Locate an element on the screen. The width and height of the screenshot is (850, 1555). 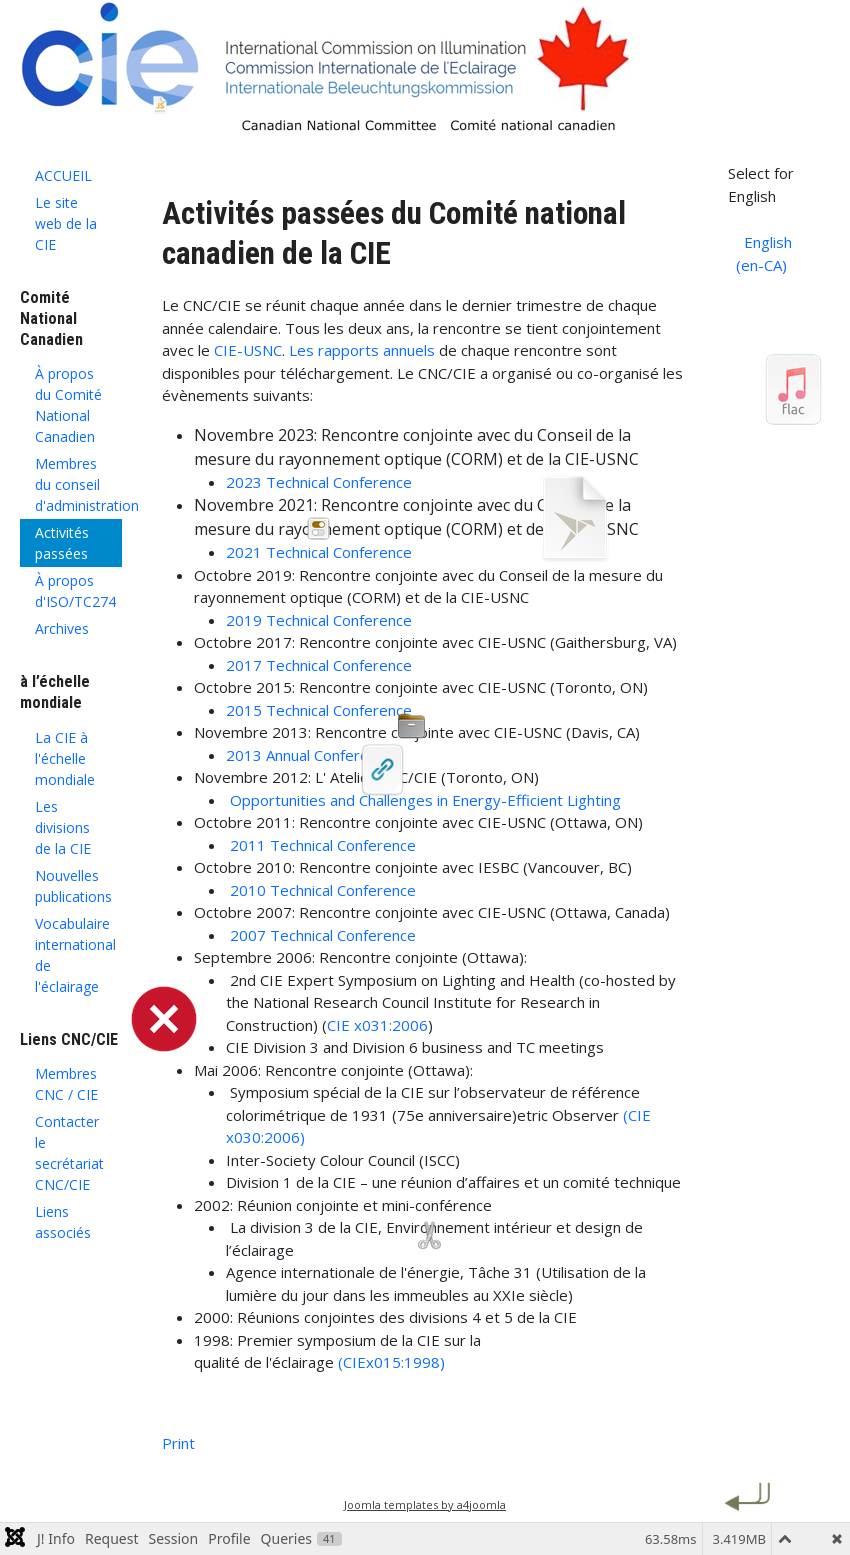
open the file manager application is located at coordinates (411, 725).